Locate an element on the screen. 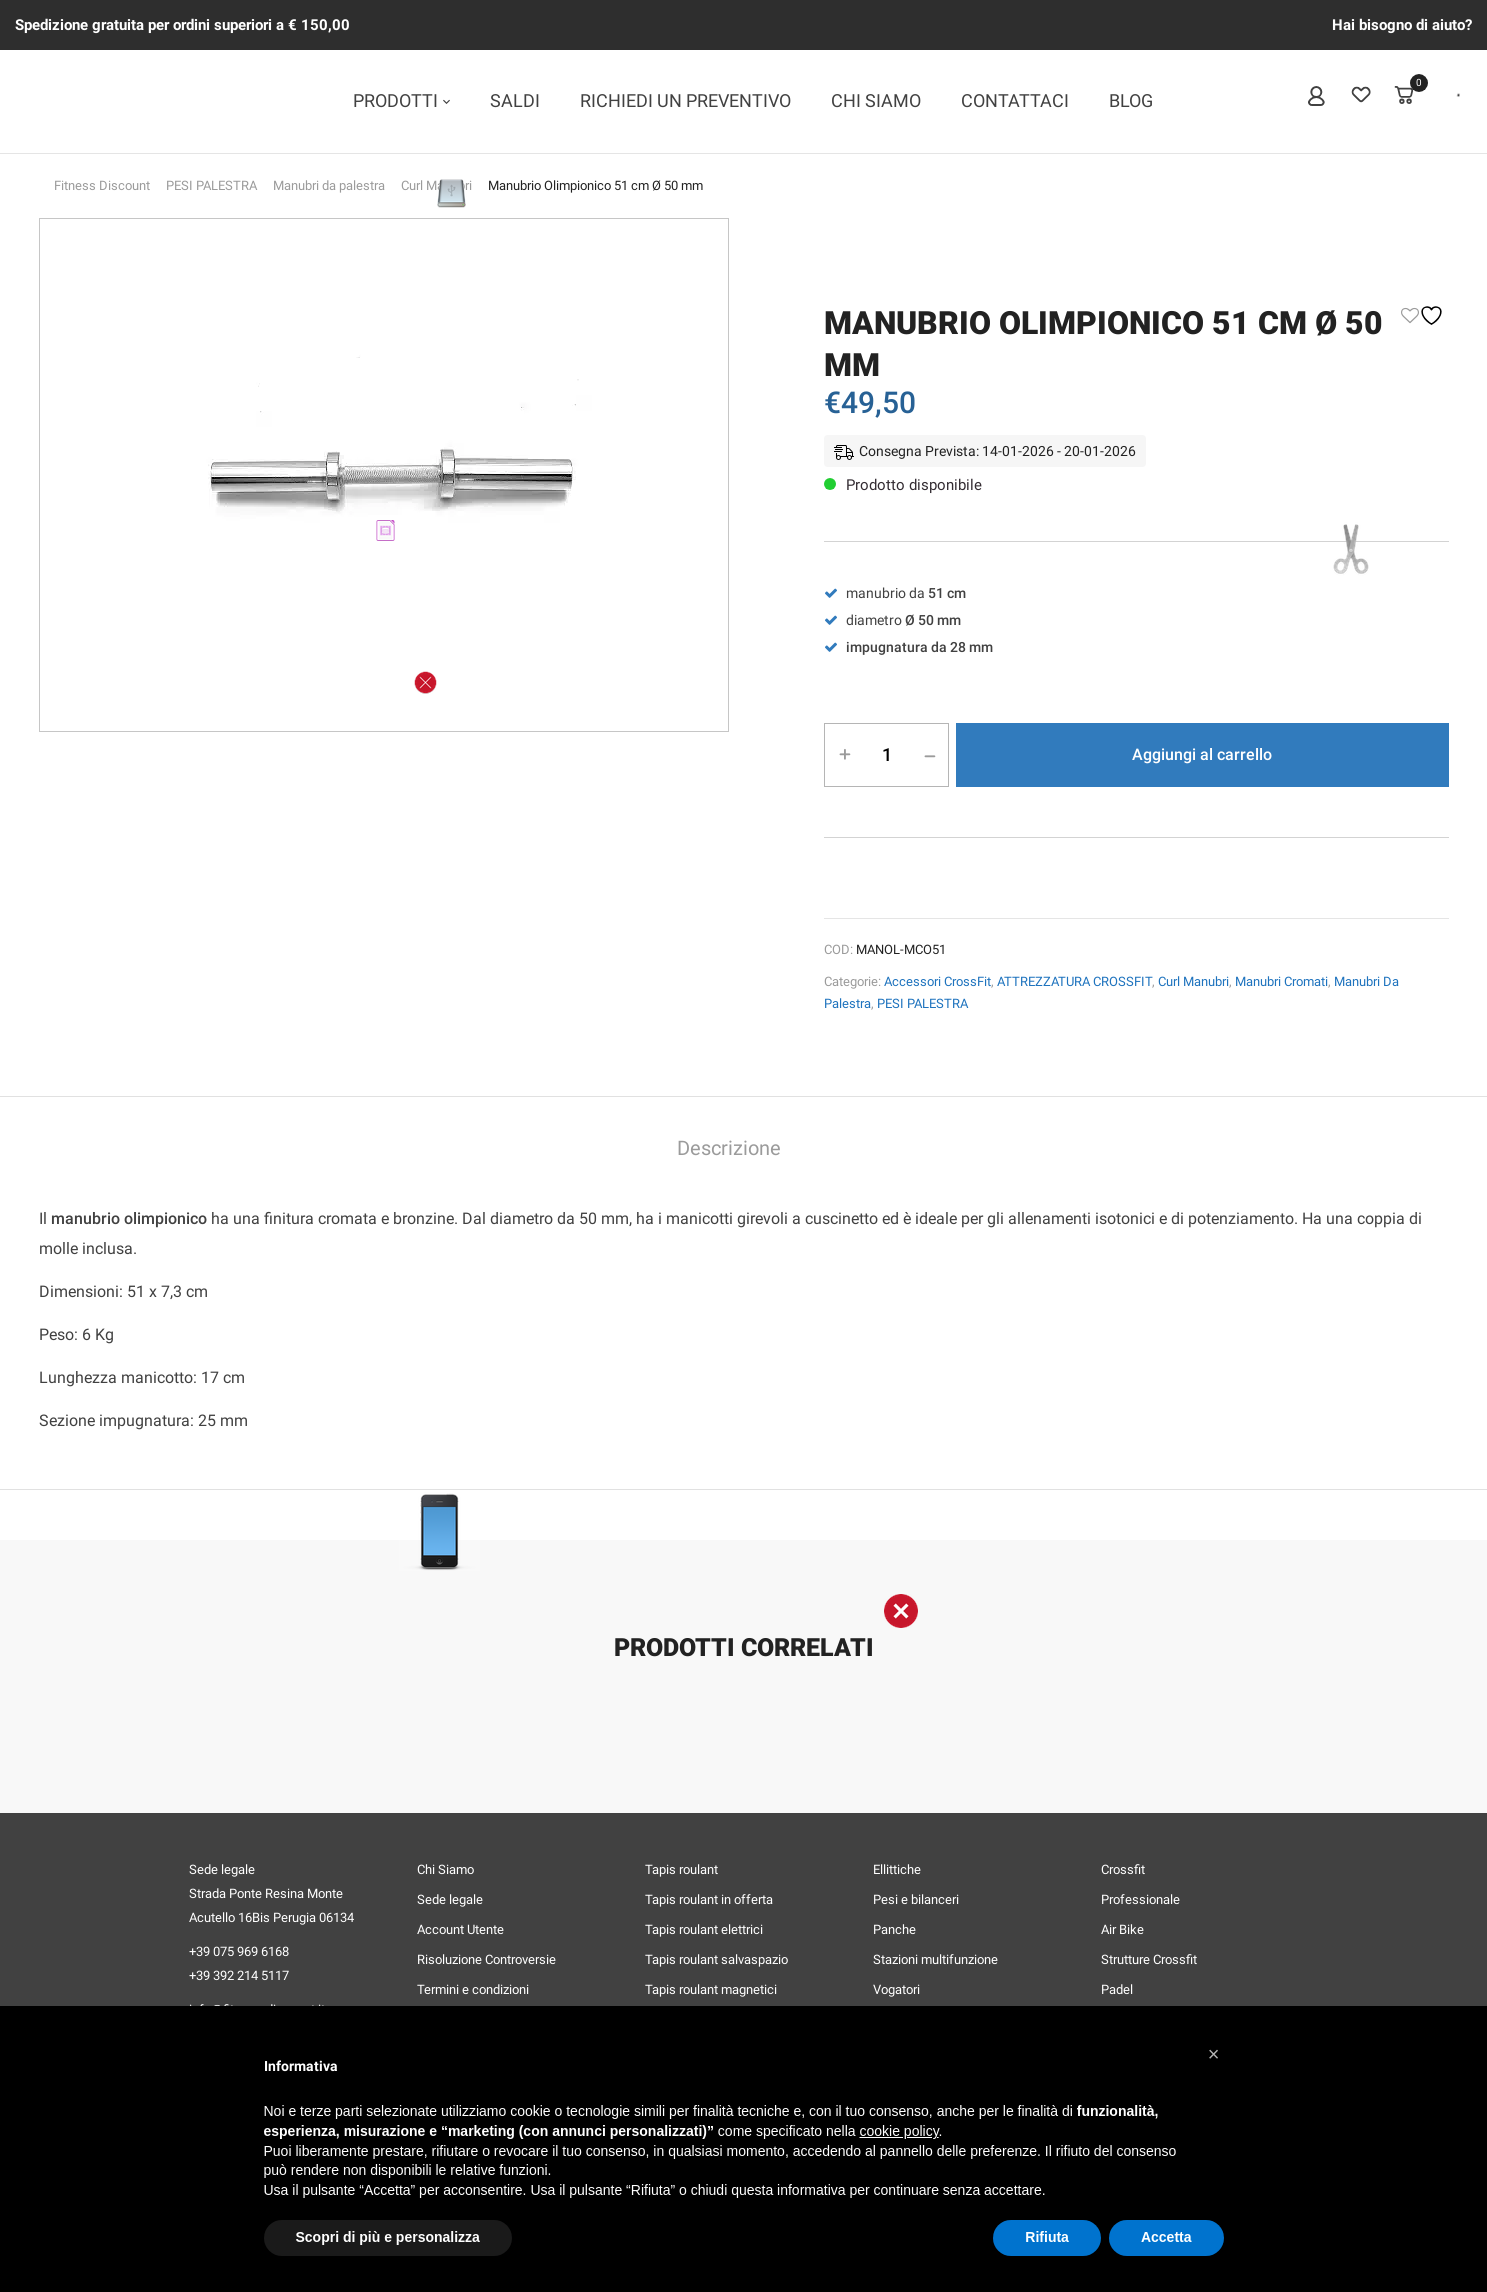 The height and width of the screenshot is (2292, 1487). access connected USB storage device is located at coordinates (451, 193).